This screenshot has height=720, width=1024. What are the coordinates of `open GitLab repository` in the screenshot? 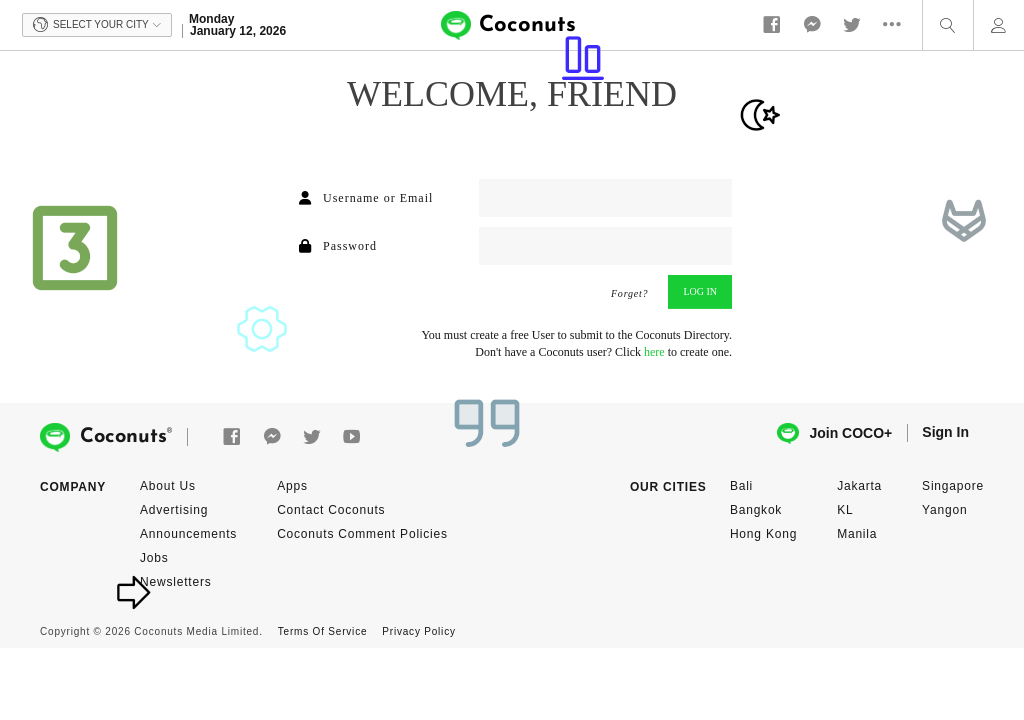 It's located at (964, 220).